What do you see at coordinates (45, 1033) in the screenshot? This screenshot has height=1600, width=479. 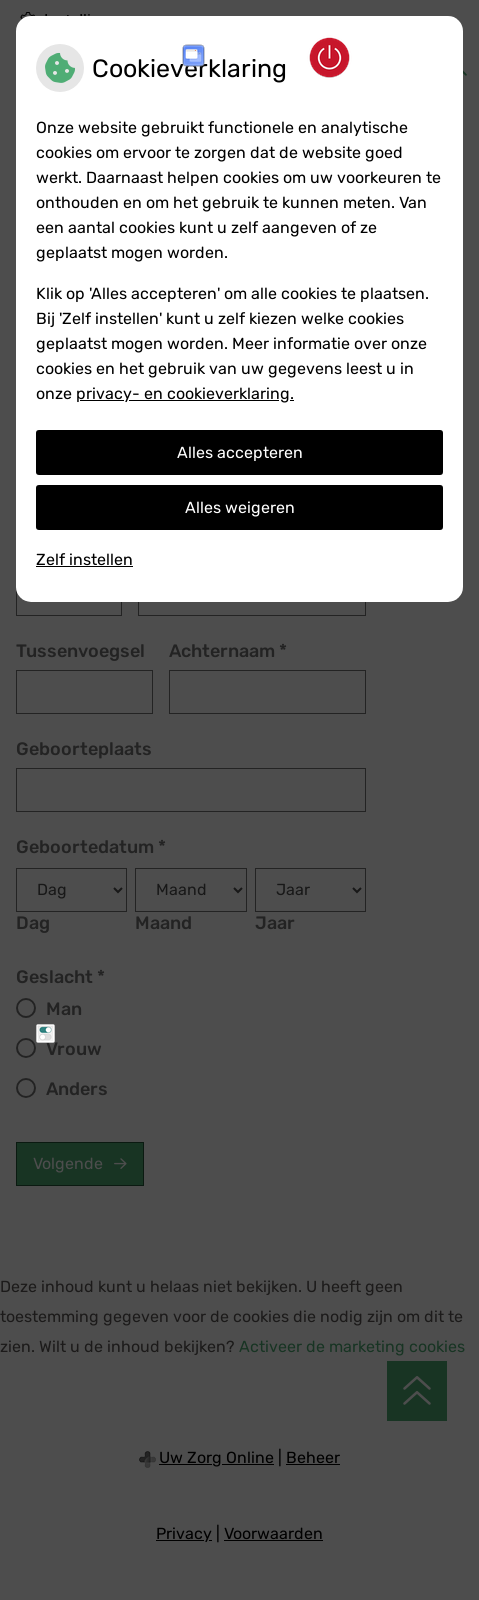 I see `open gnome tweaks settings application` at bounding box center [45, 1033].